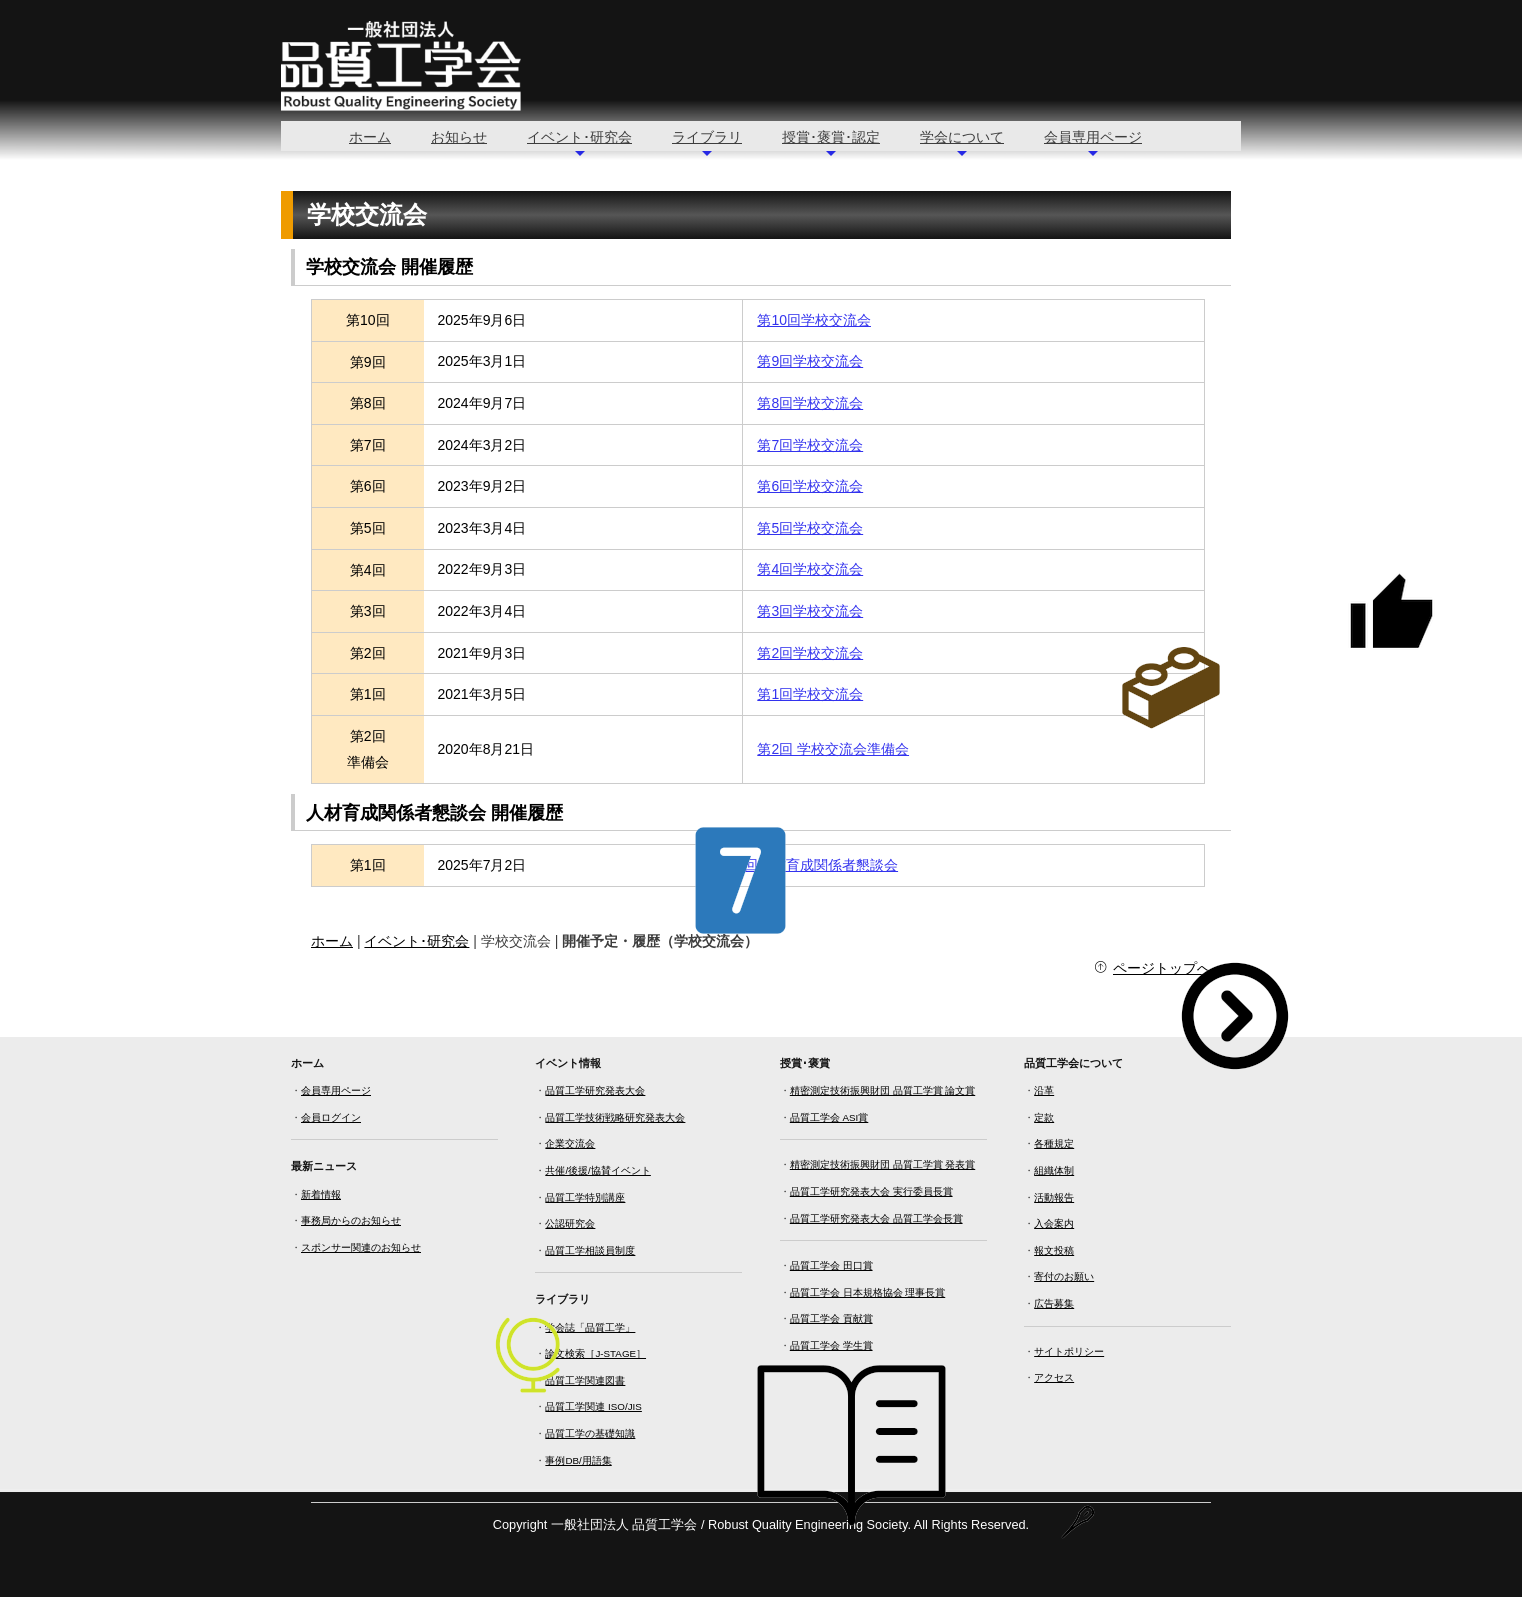 The width and height of the screenshot is (1522, 1597). Describe the element at coordinates (851, 1431) in the screenshot. I see `open reading mode or e-reader` at that location.